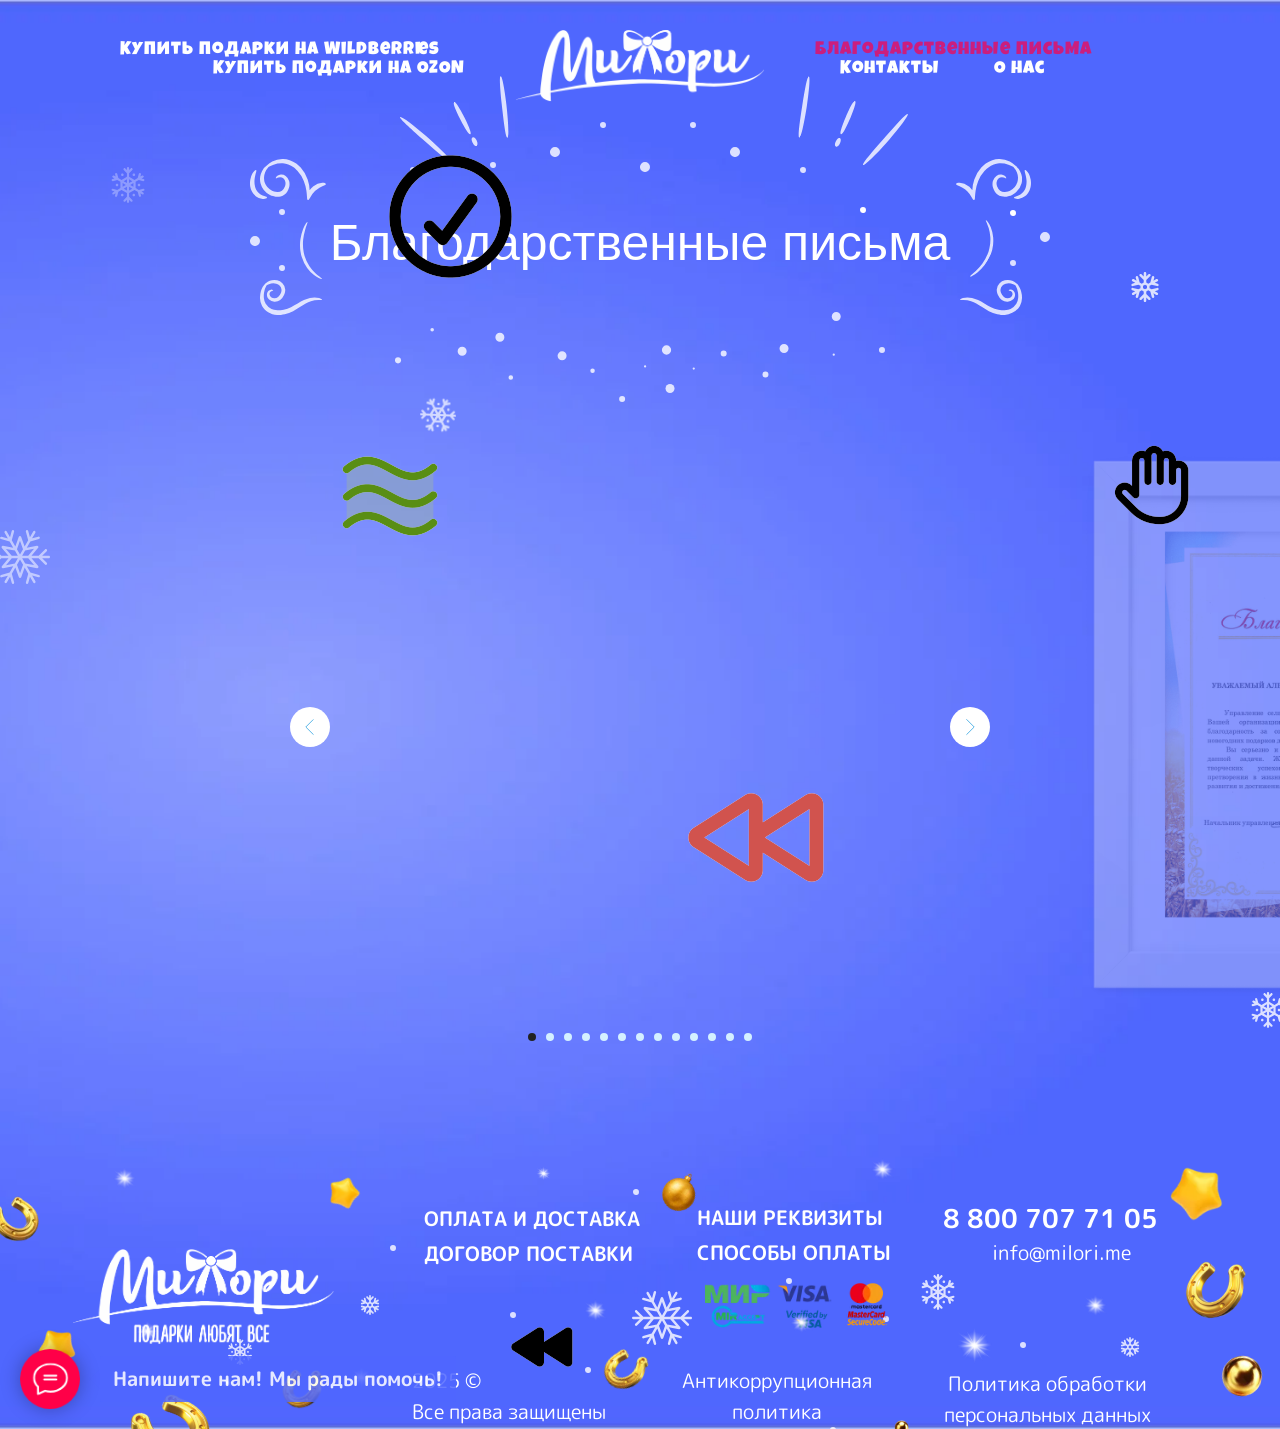  What do you see at coordinates (450, 216) in the screenshot?
I see `confirms a completed action or task` at bounding box center [450, 216].